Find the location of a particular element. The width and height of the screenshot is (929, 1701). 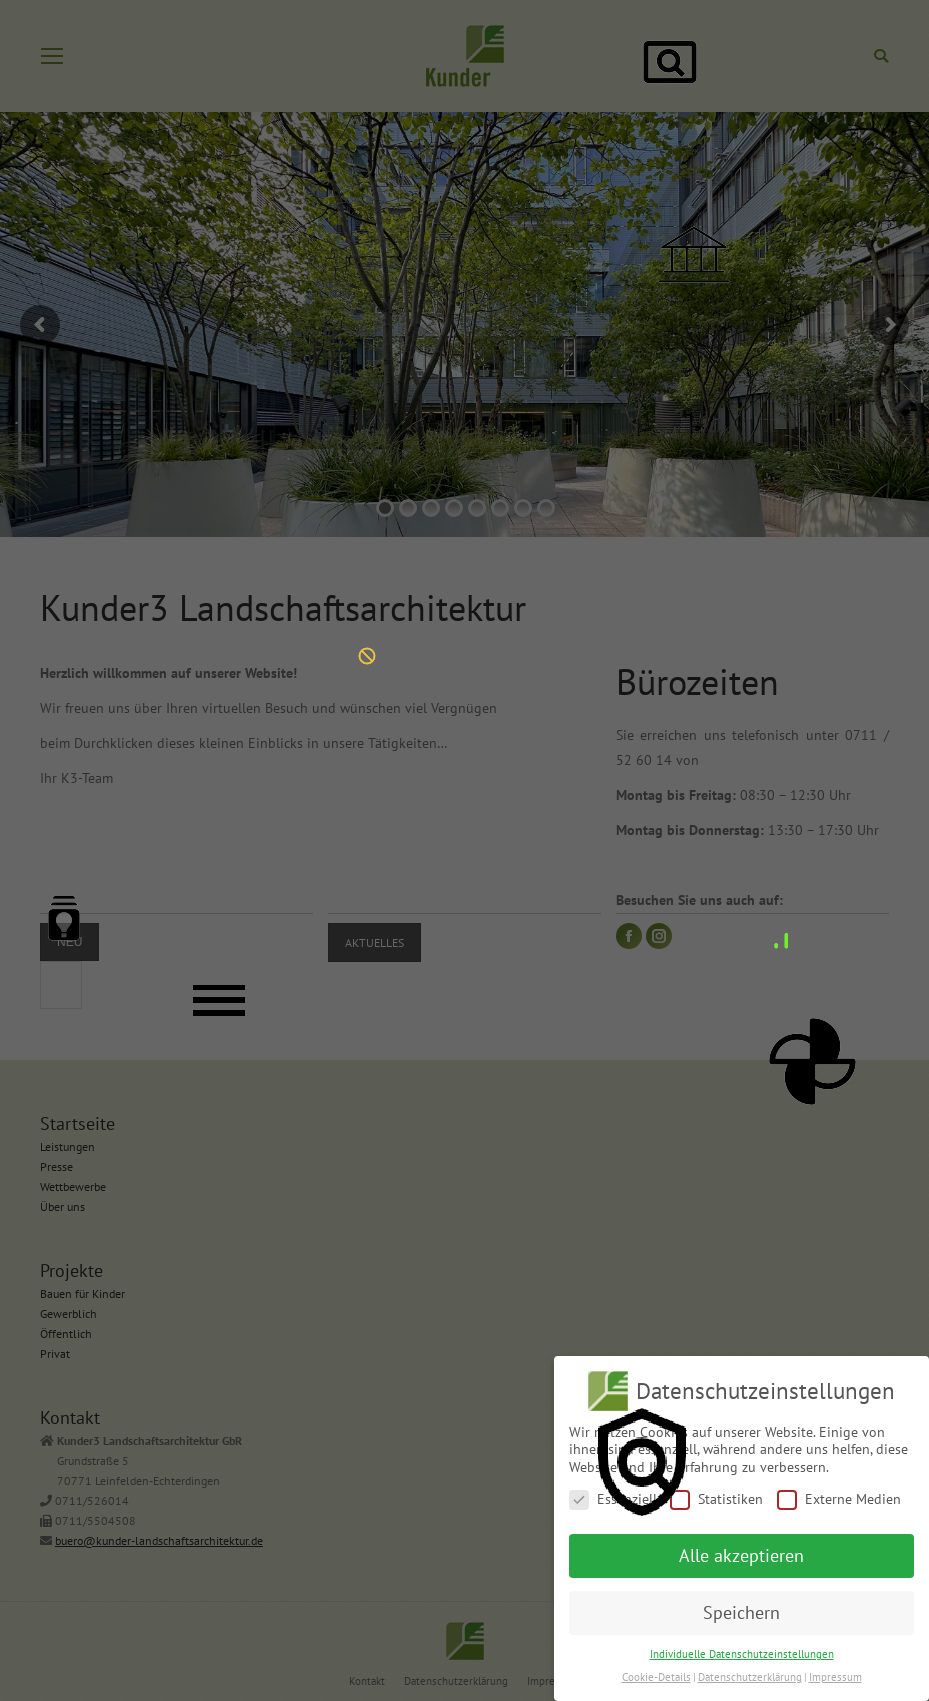

run batch predictions or bulk processing is located at coordinates (64, 918).